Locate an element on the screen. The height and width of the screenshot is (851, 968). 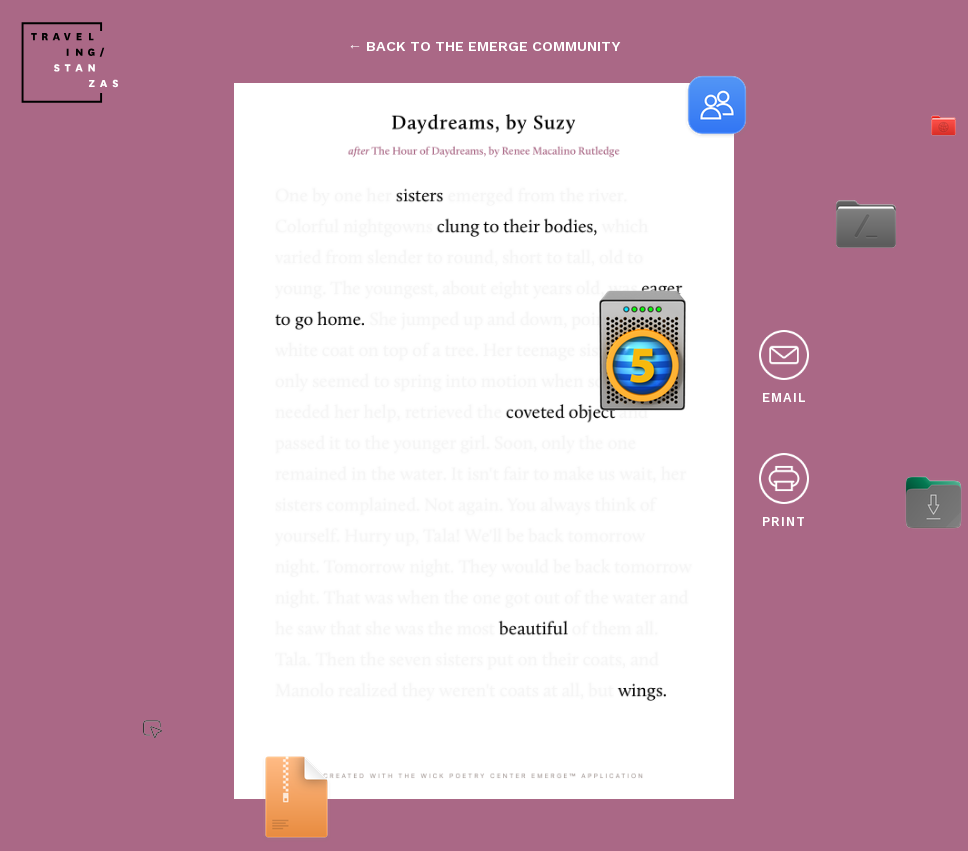
access pointer and cursor accessibility settings is located at coordinates (152, 728).